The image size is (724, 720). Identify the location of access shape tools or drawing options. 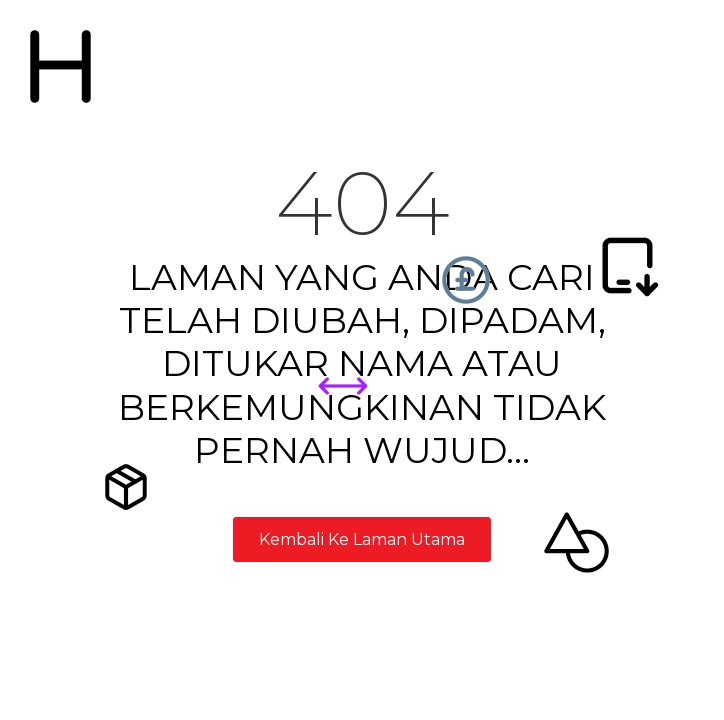
(576, 542).